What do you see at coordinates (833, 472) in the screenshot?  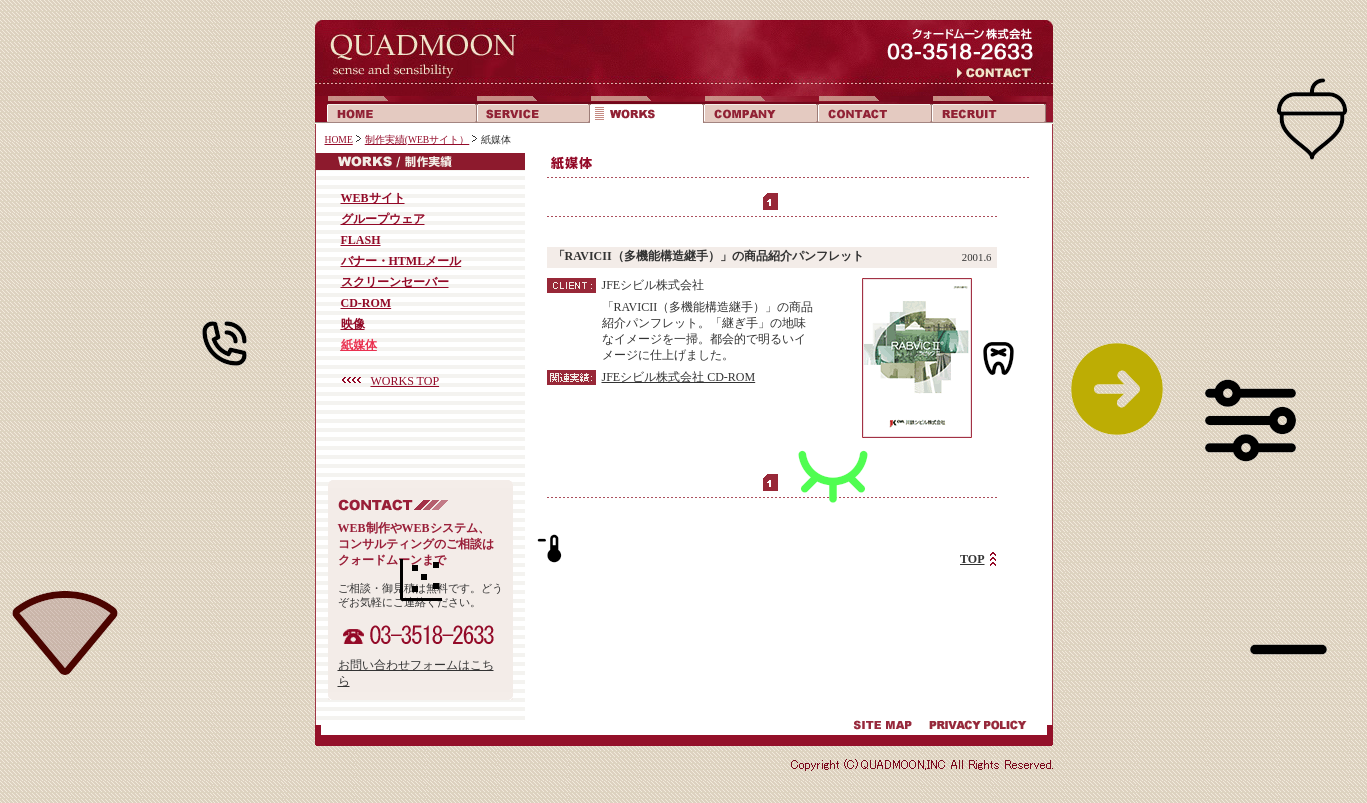 I see `hide password or sensitive content` at bounding box center [833, 472].